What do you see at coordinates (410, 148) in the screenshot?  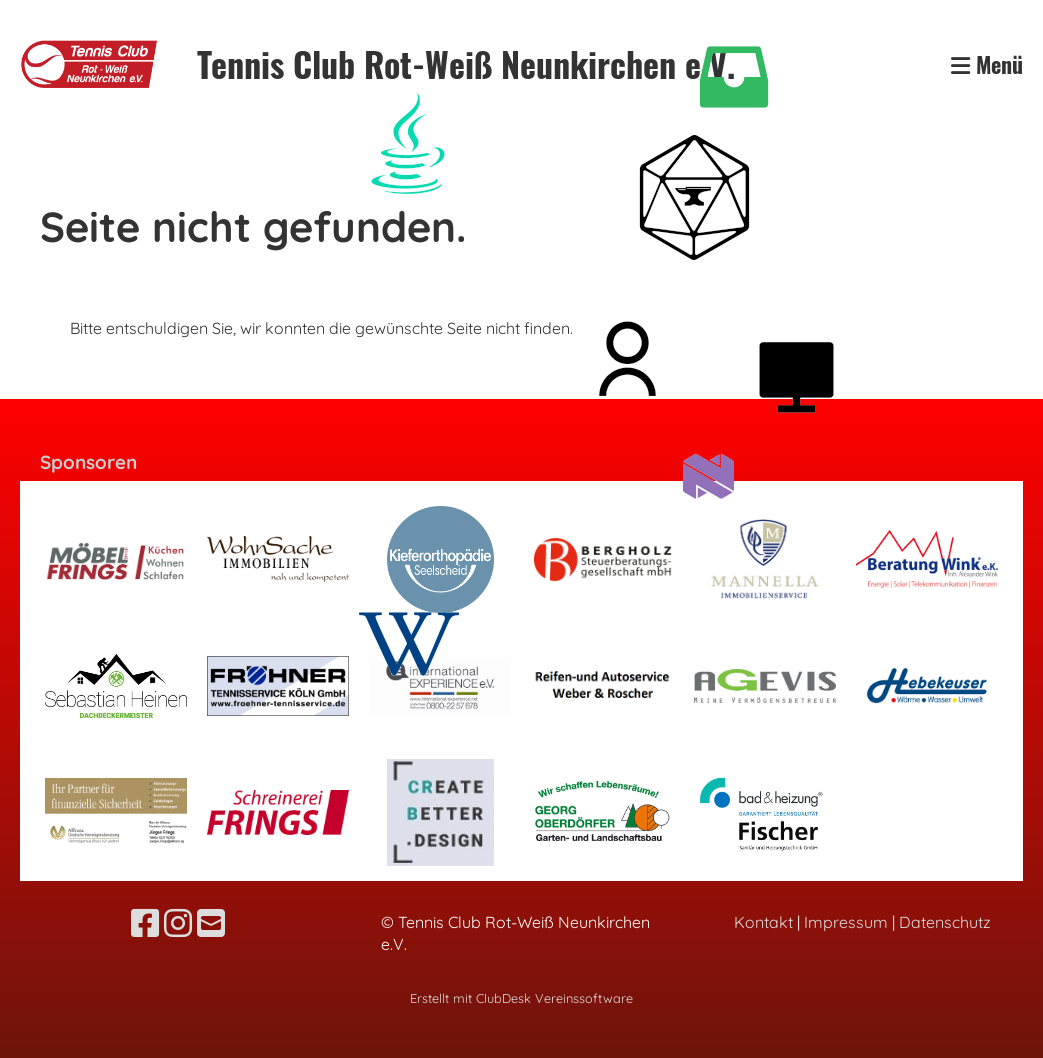 I see `indicates java programming language` at bounding box center [410, 148].